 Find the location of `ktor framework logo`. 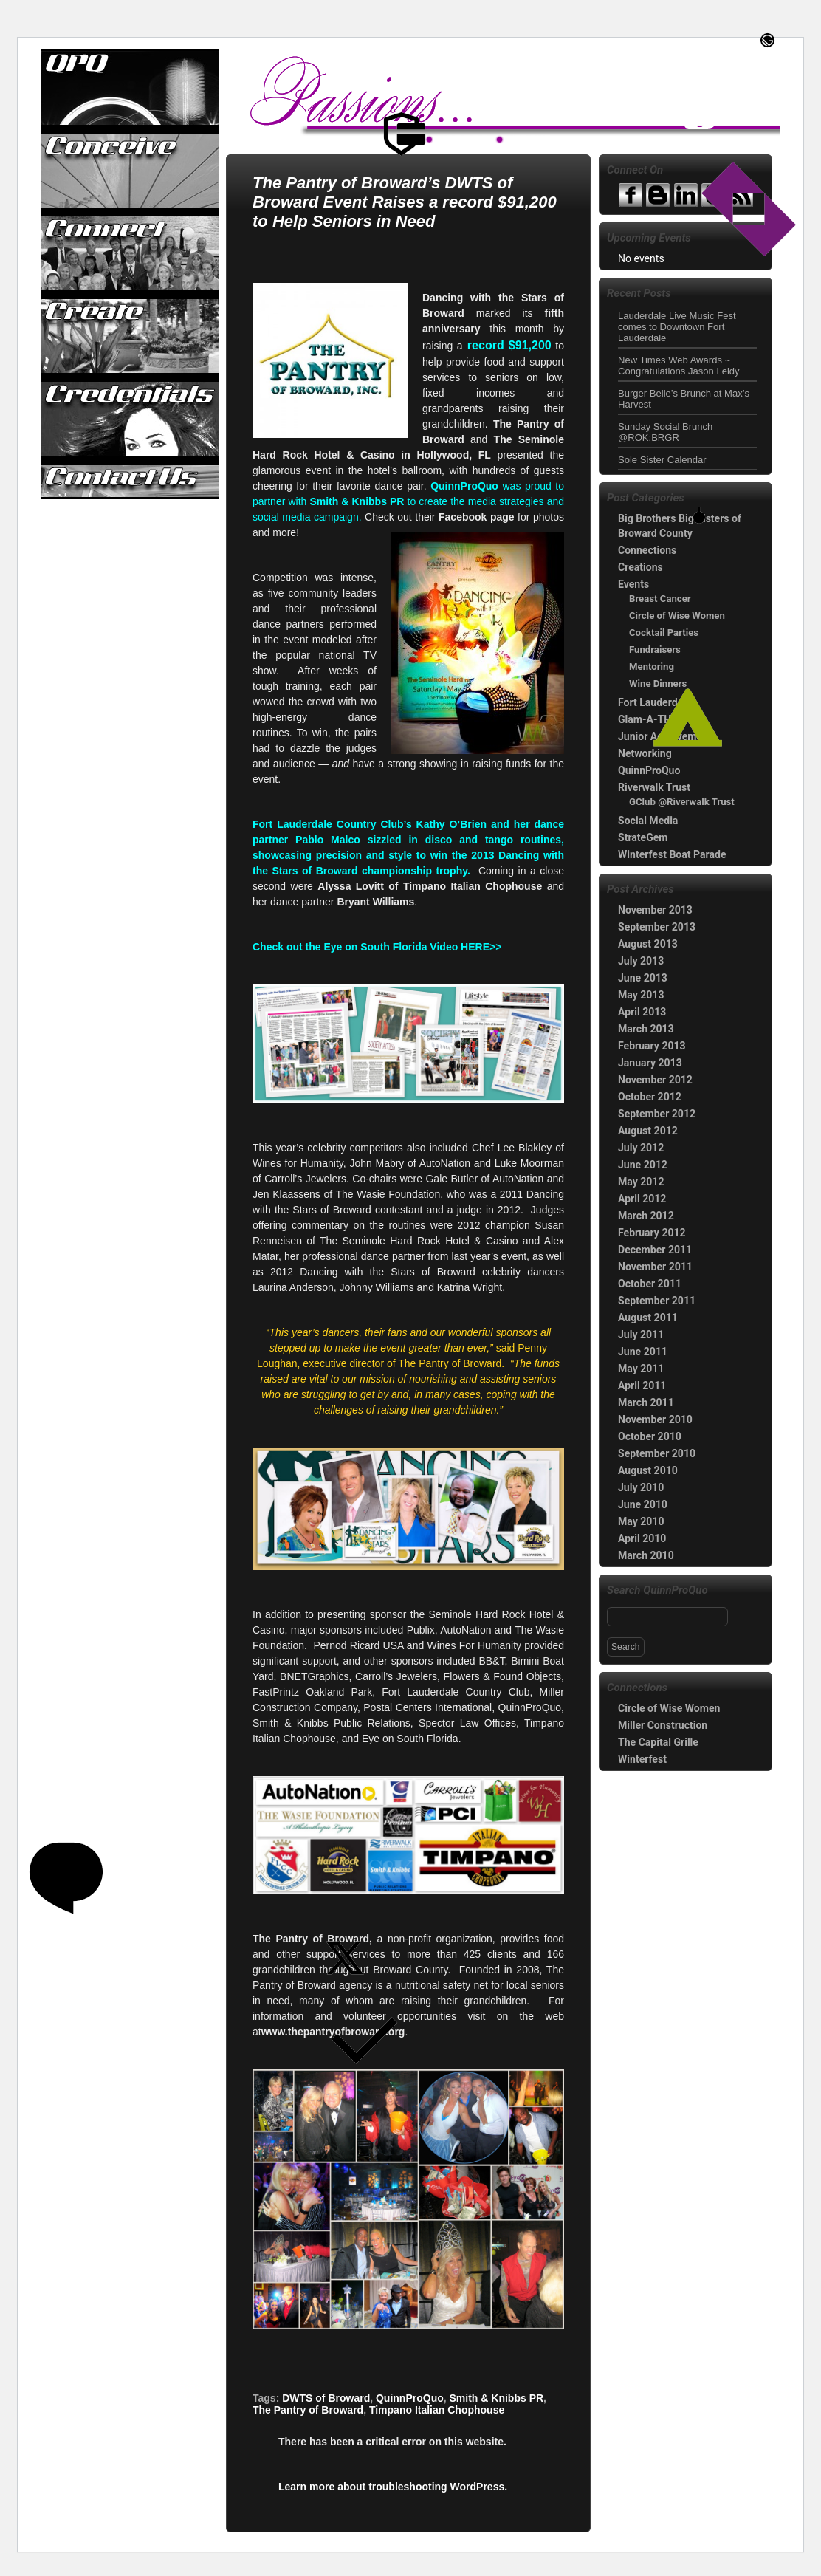

ktor framework logo is located at coordinates (749, 209).